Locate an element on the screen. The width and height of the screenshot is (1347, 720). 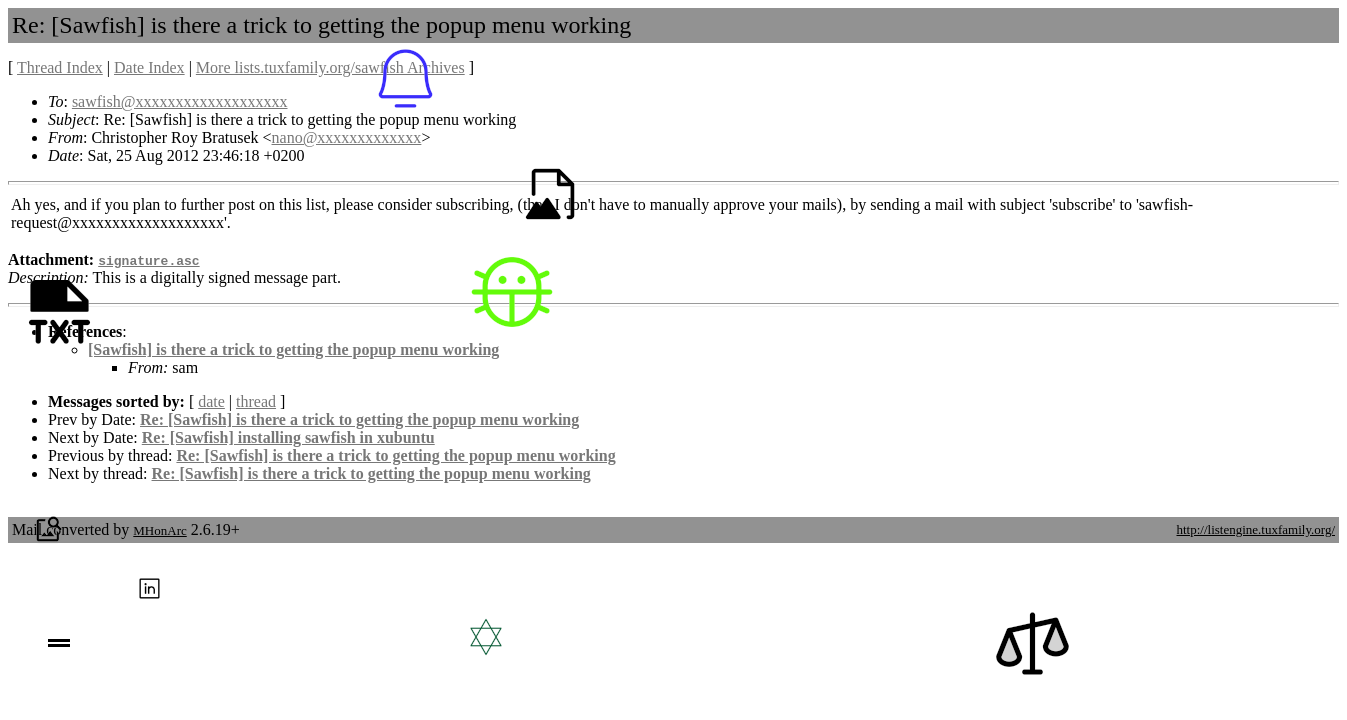
open a plain text file is located at coordinates (59, 314).